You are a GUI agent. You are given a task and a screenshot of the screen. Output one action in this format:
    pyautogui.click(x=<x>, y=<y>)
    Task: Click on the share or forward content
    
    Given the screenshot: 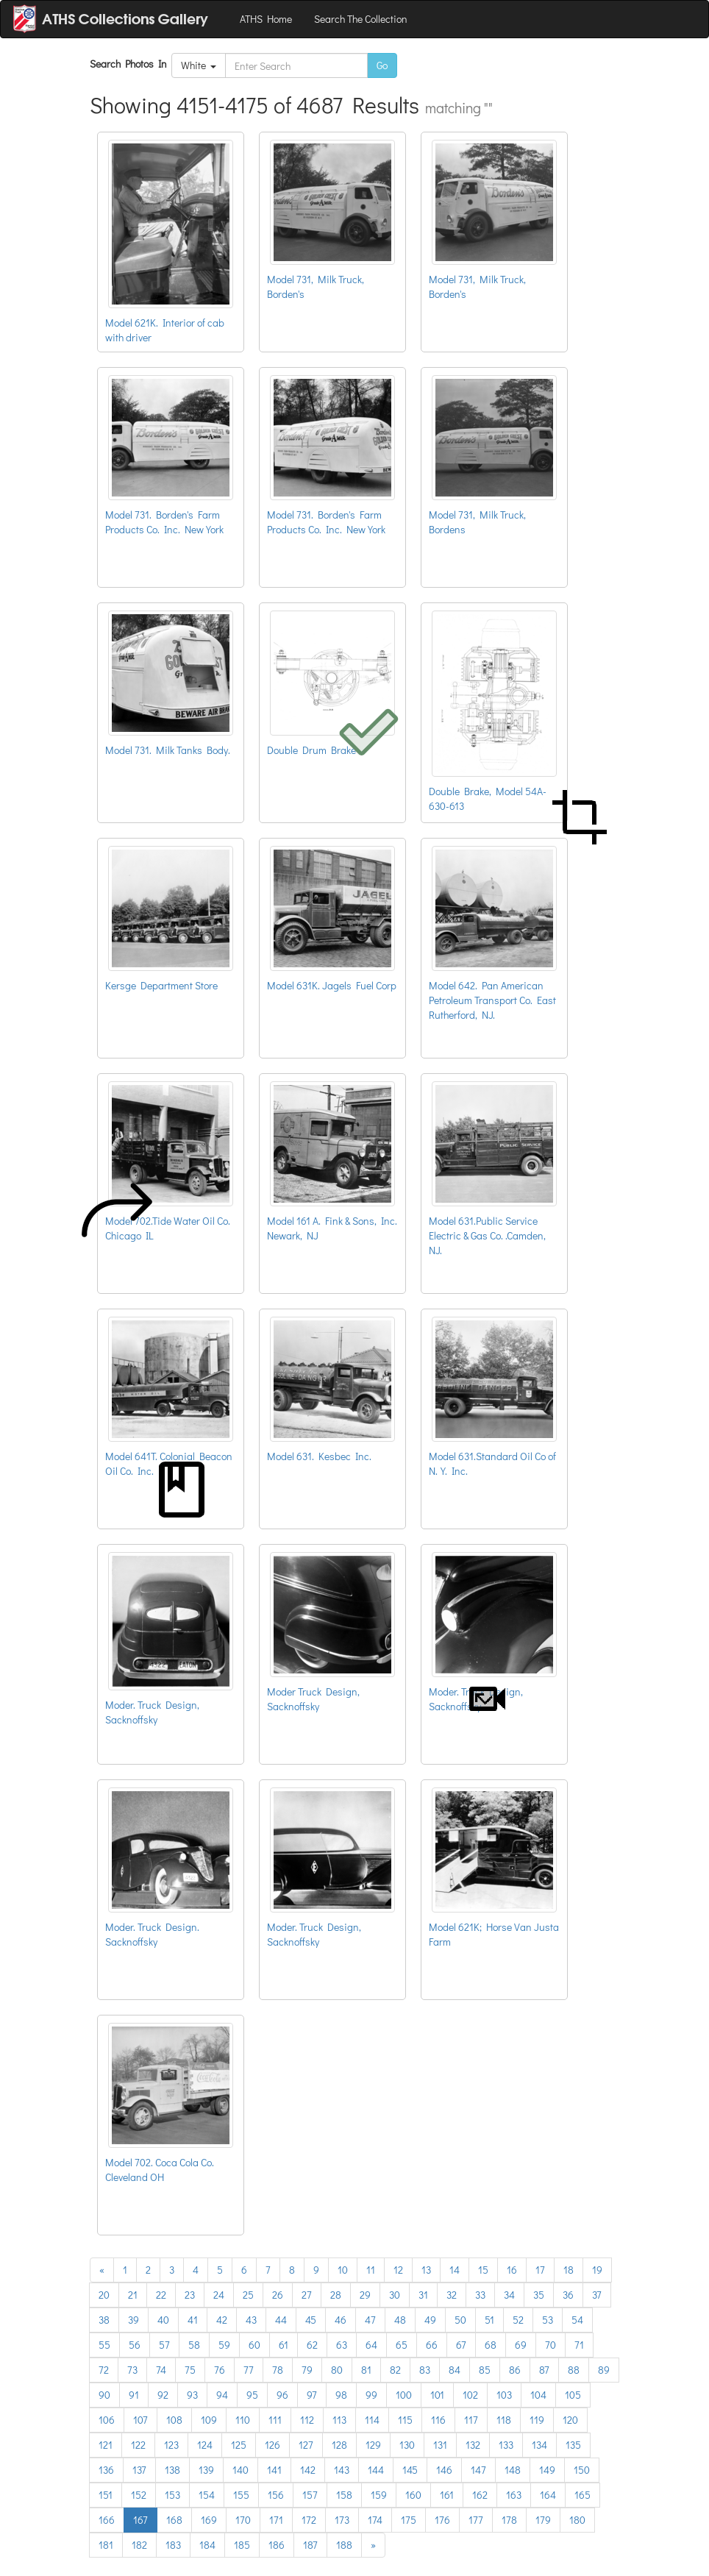 What is the action you would take?
    pyautogui.click(x=117, y=1210)
    